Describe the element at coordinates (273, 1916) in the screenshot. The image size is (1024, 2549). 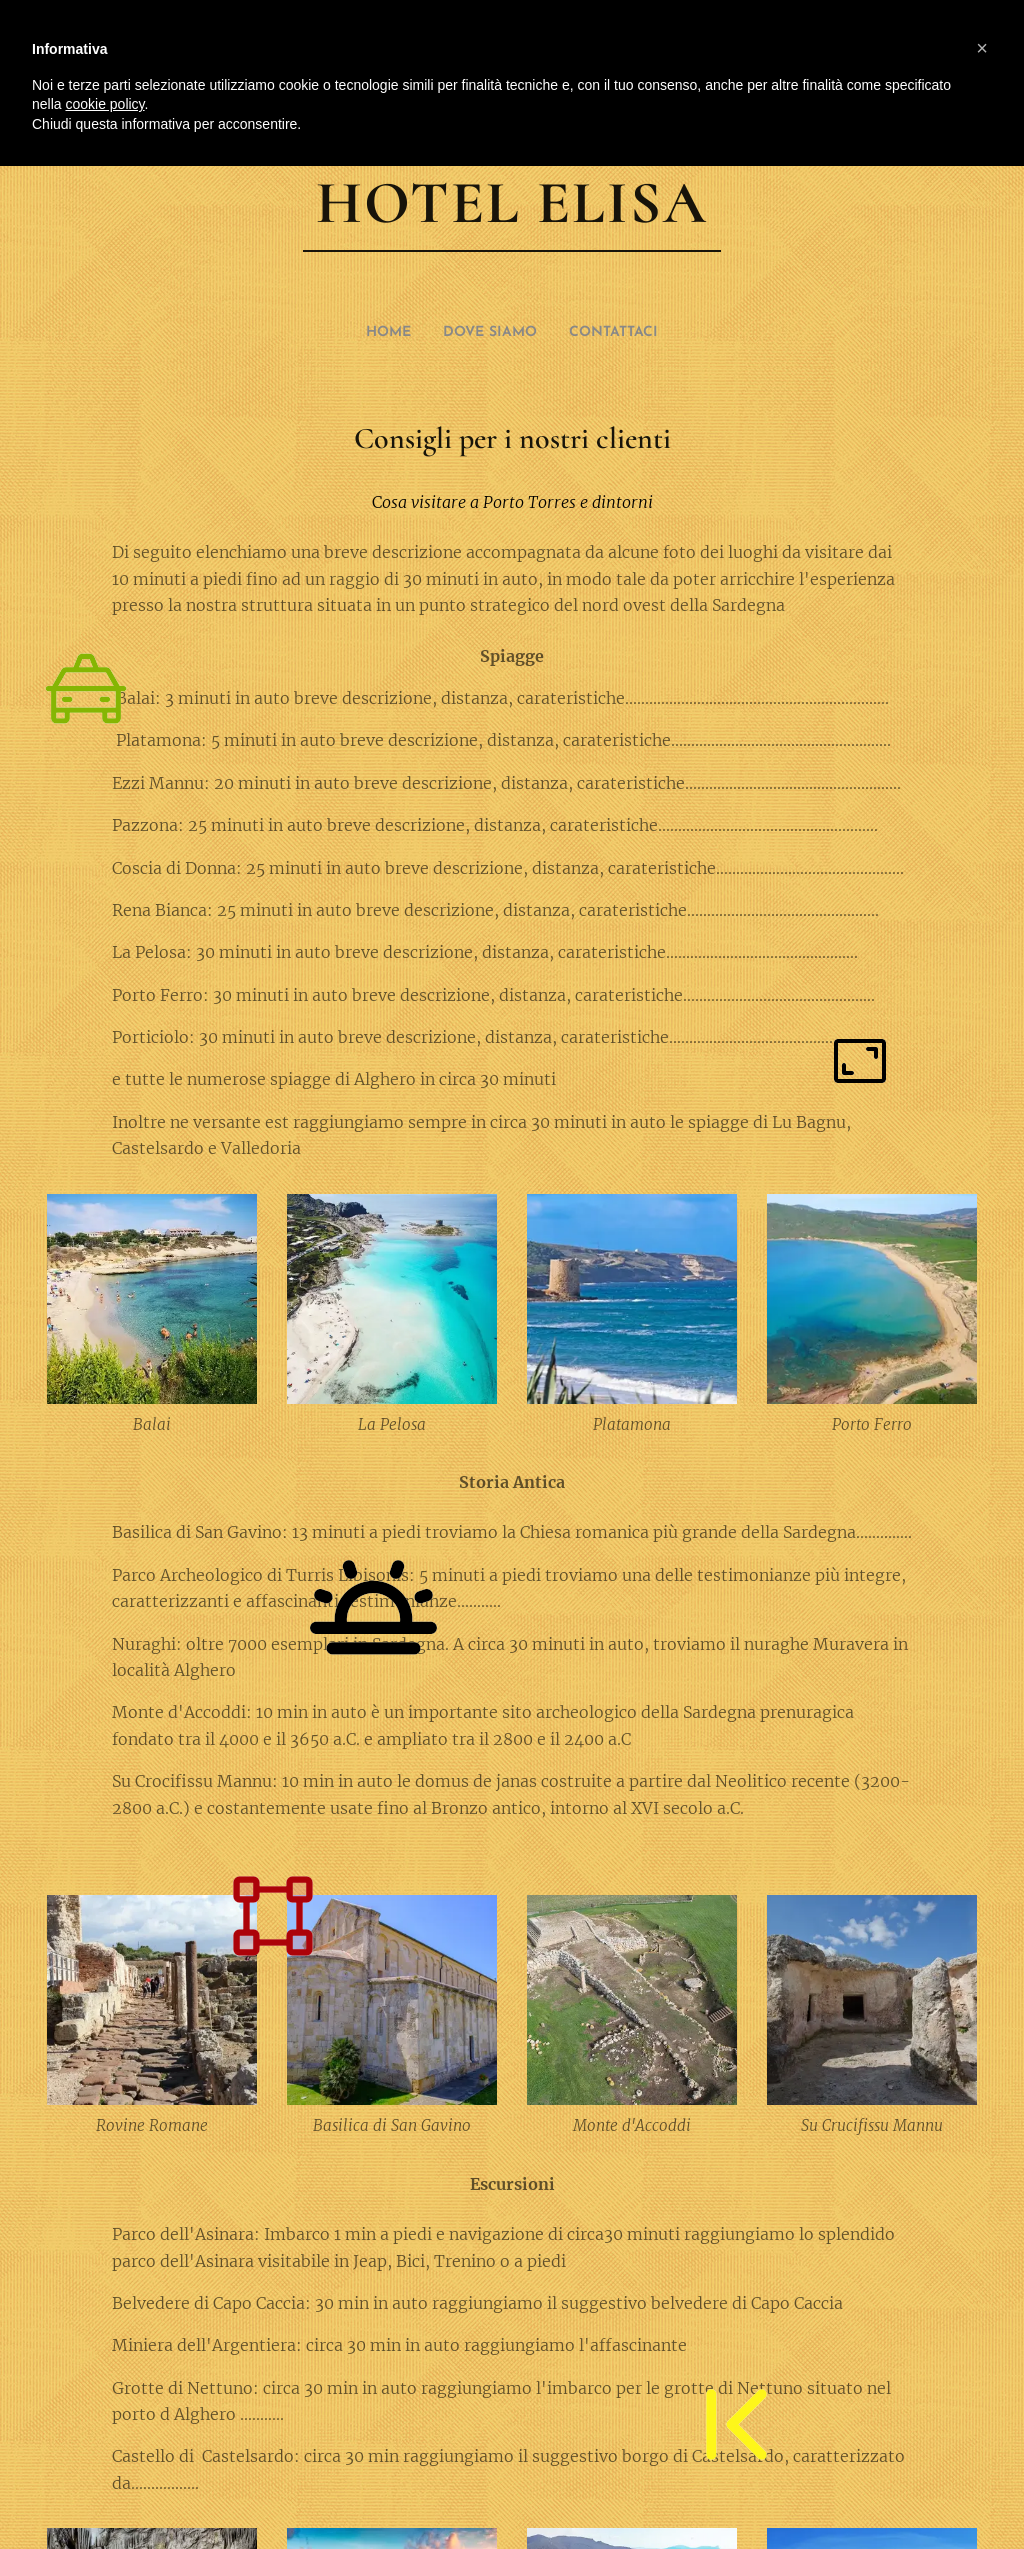
I see `adjust selection boundaries` at that location.